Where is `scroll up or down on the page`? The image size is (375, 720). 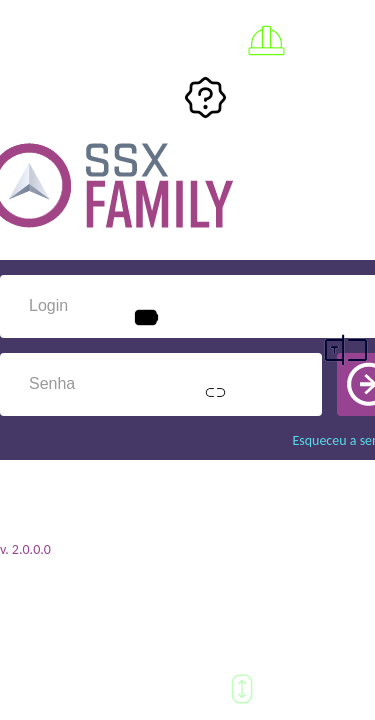
scroll up or down on the page is located at coordinates (242, 689).